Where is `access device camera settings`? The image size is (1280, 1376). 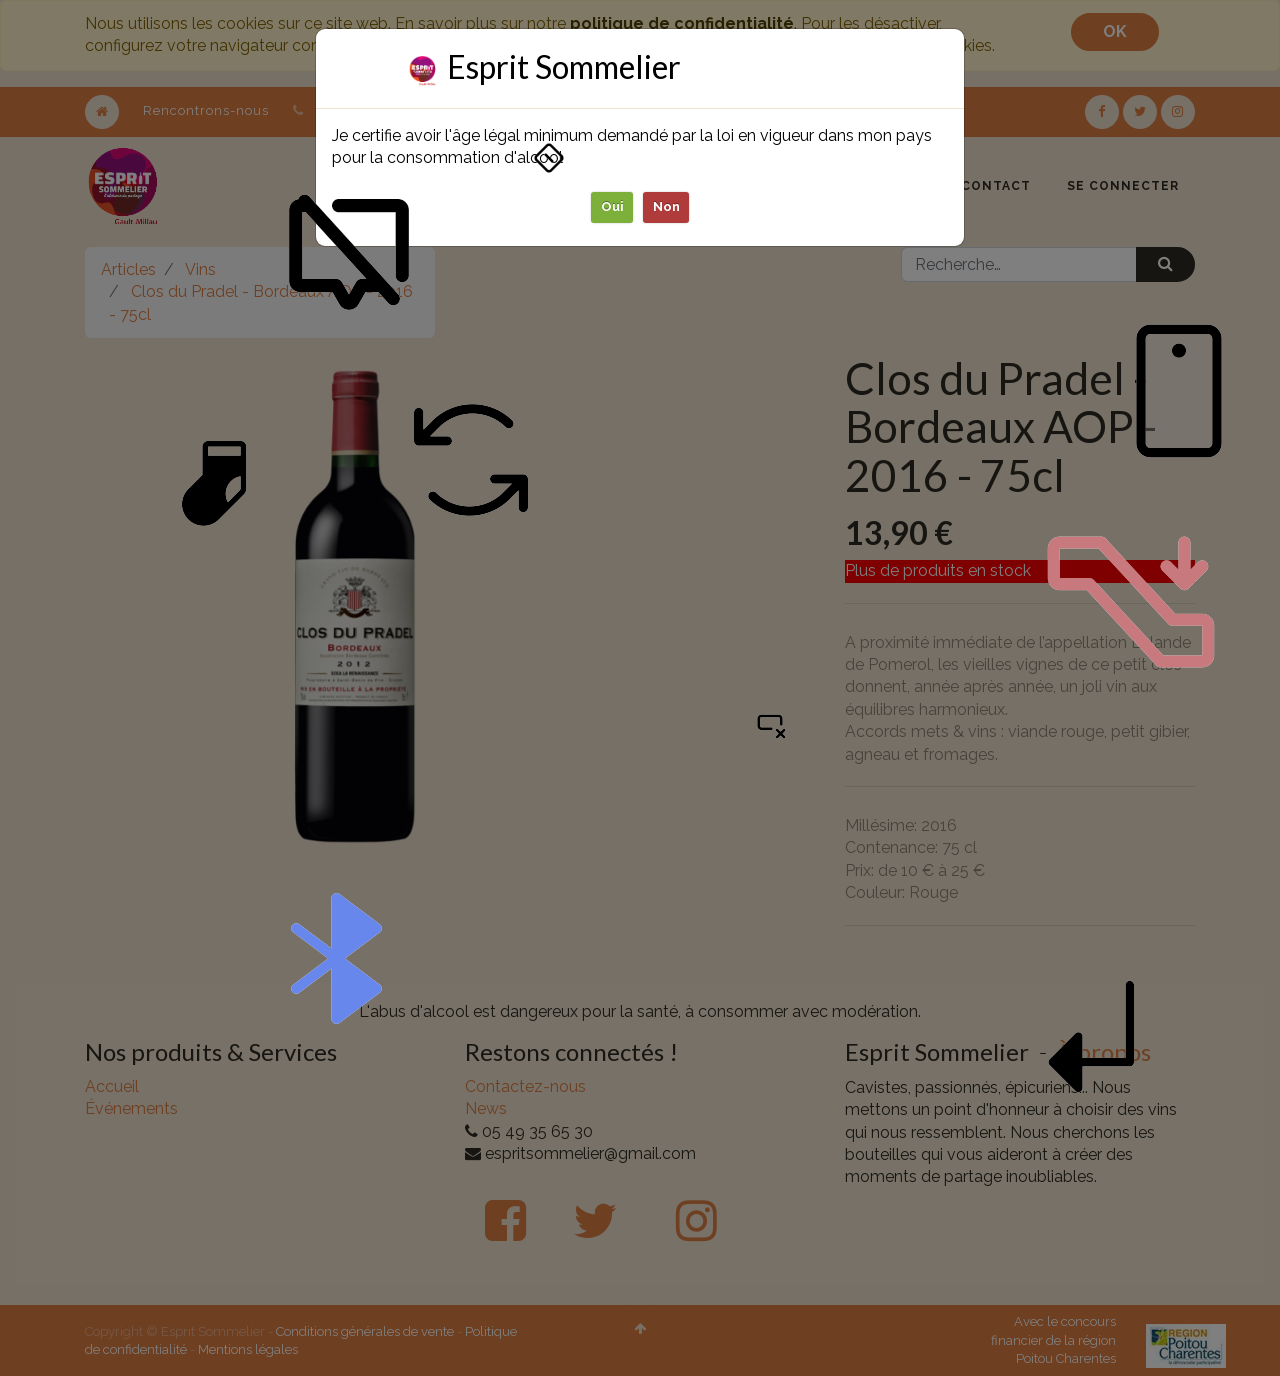
access device camera settings is located at coordinates (1179, 391).